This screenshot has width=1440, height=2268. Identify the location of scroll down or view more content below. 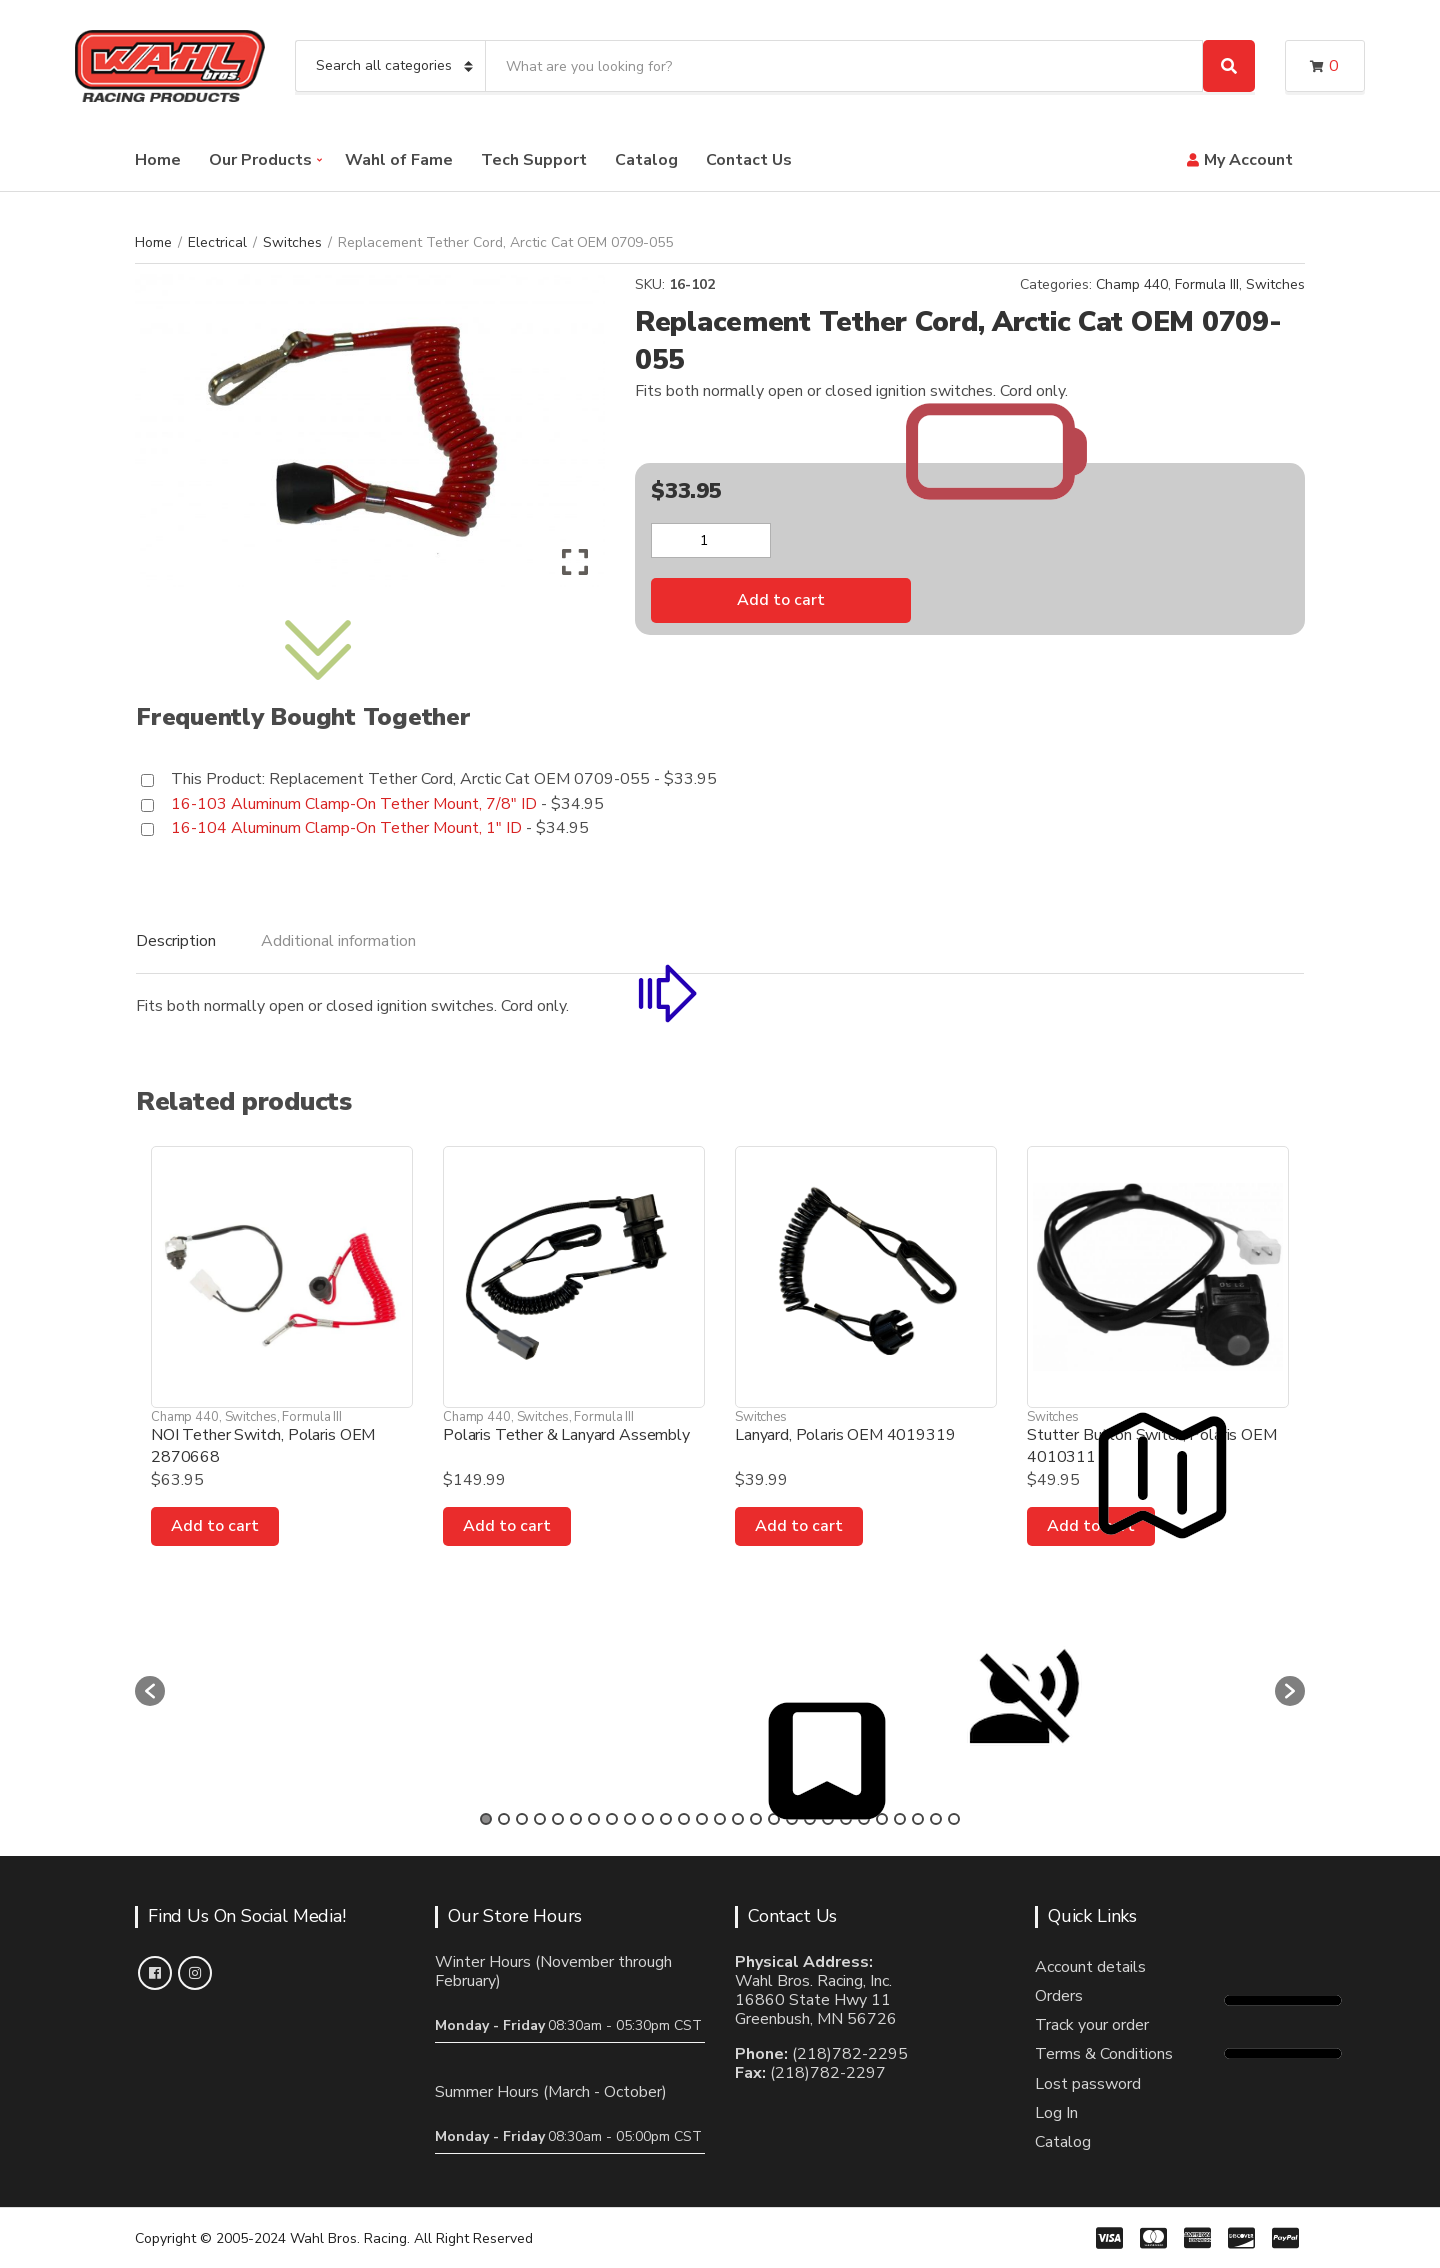
(318, 650).